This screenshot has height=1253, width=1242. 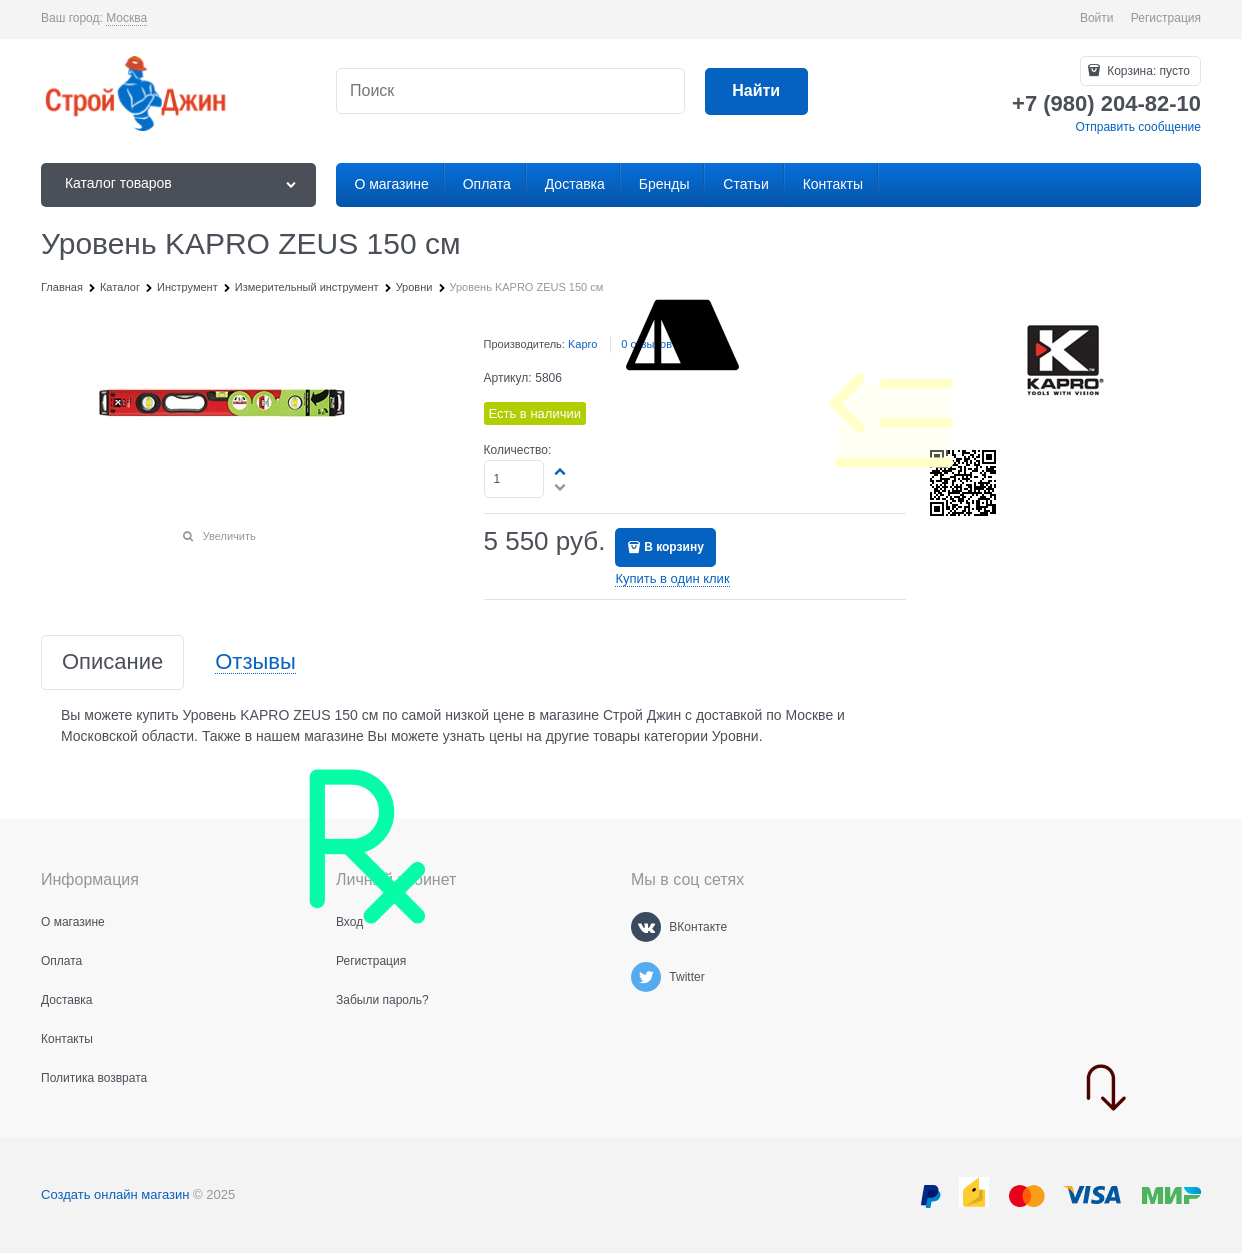 I want to click on decrease text indentation, so click(x=894, y=423).